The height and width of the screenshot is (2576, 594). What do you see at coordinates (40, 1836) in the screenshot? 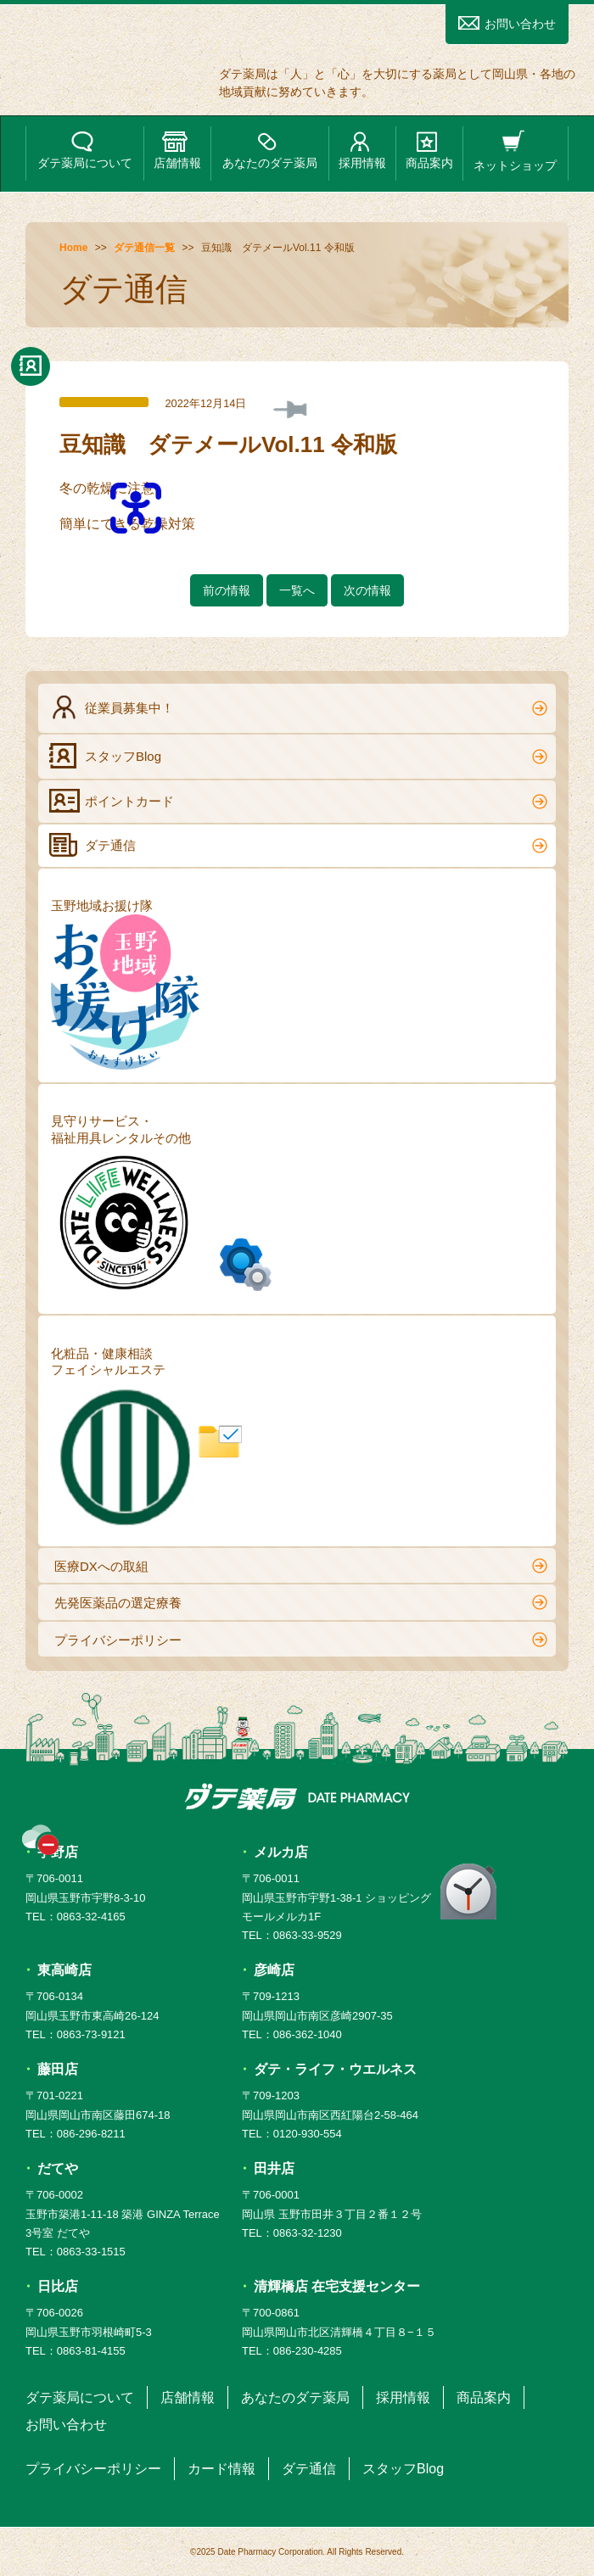
I see `OneDrive sync error or upload failure` at bounding box center [40, 1836].